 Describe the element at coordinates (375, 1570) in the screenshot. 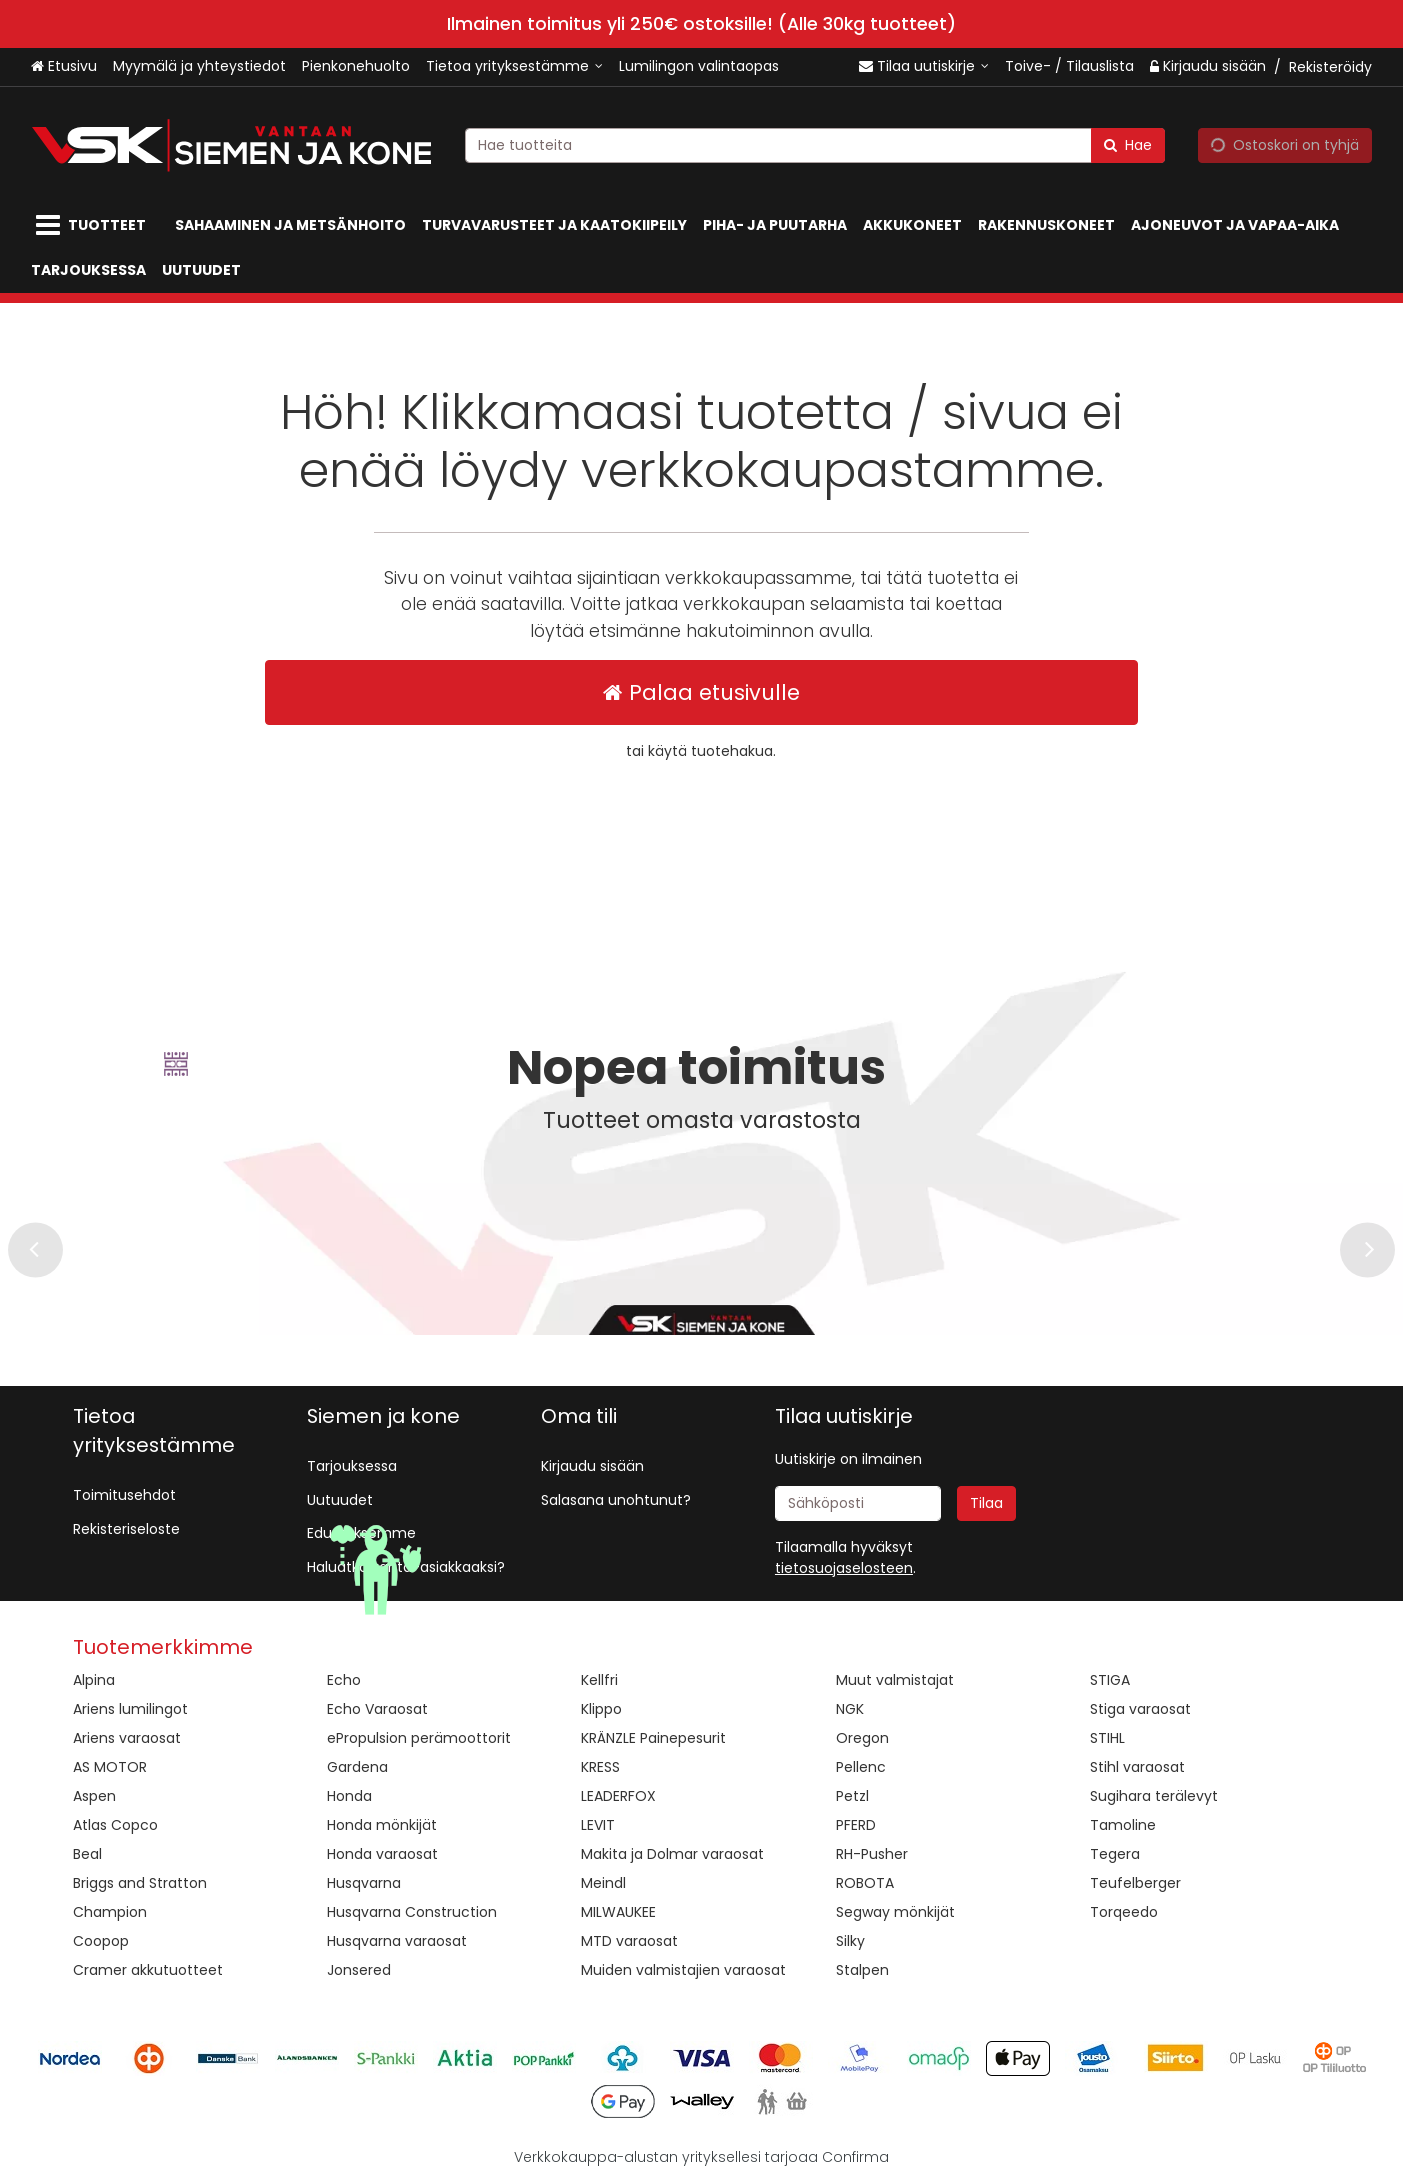

I see `view body anatomy or organ systems` at that location.